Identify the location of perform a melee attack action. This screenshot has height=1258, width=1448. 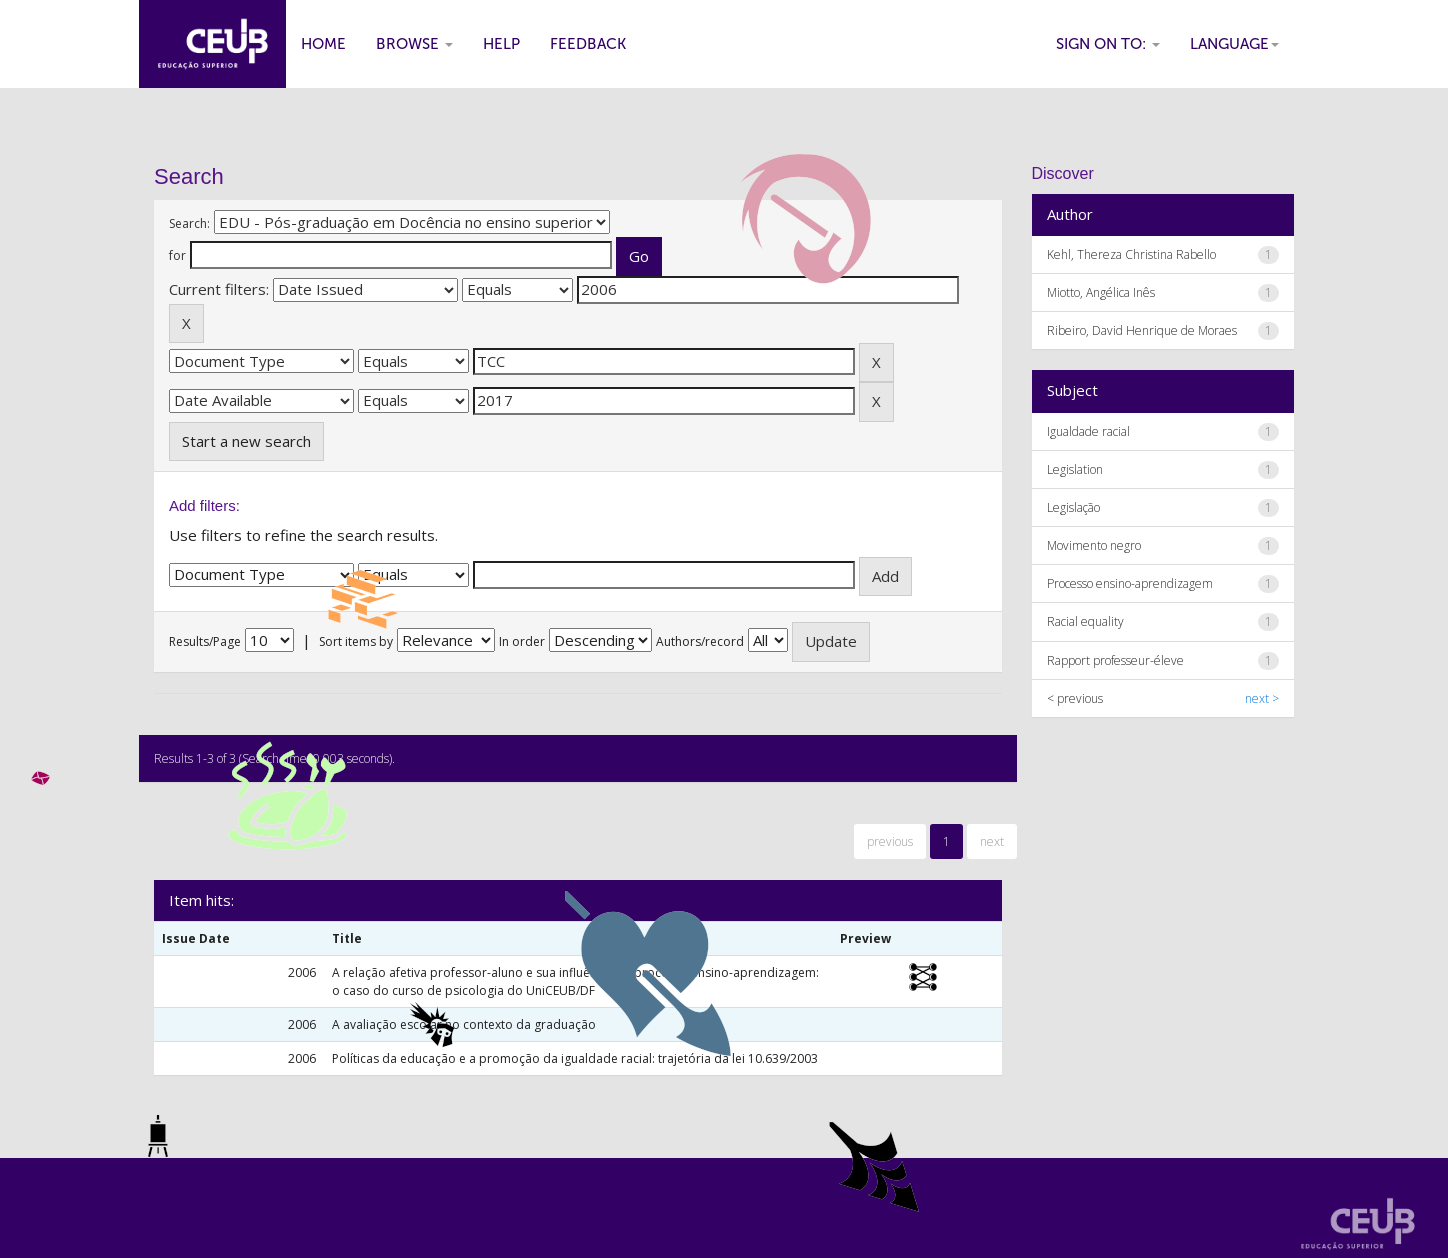
(806, 218).